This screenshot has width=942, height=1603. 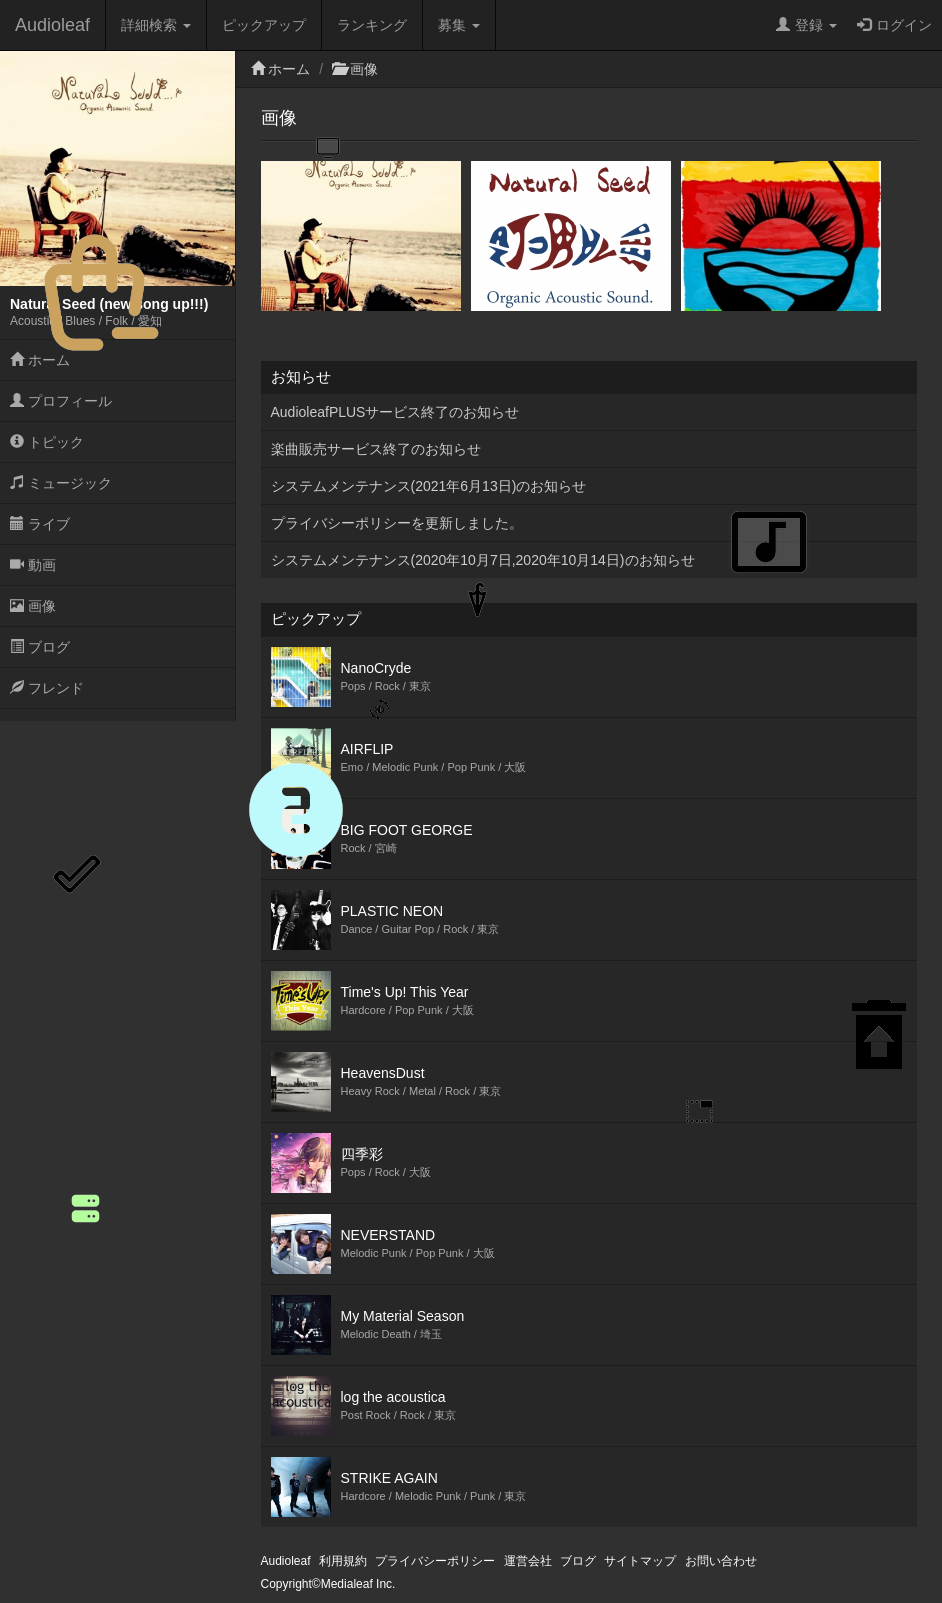 What do you see at coordinates (77, 874) in the screenshot?
I see `task completed successfully` at bounding box center [77, 874].